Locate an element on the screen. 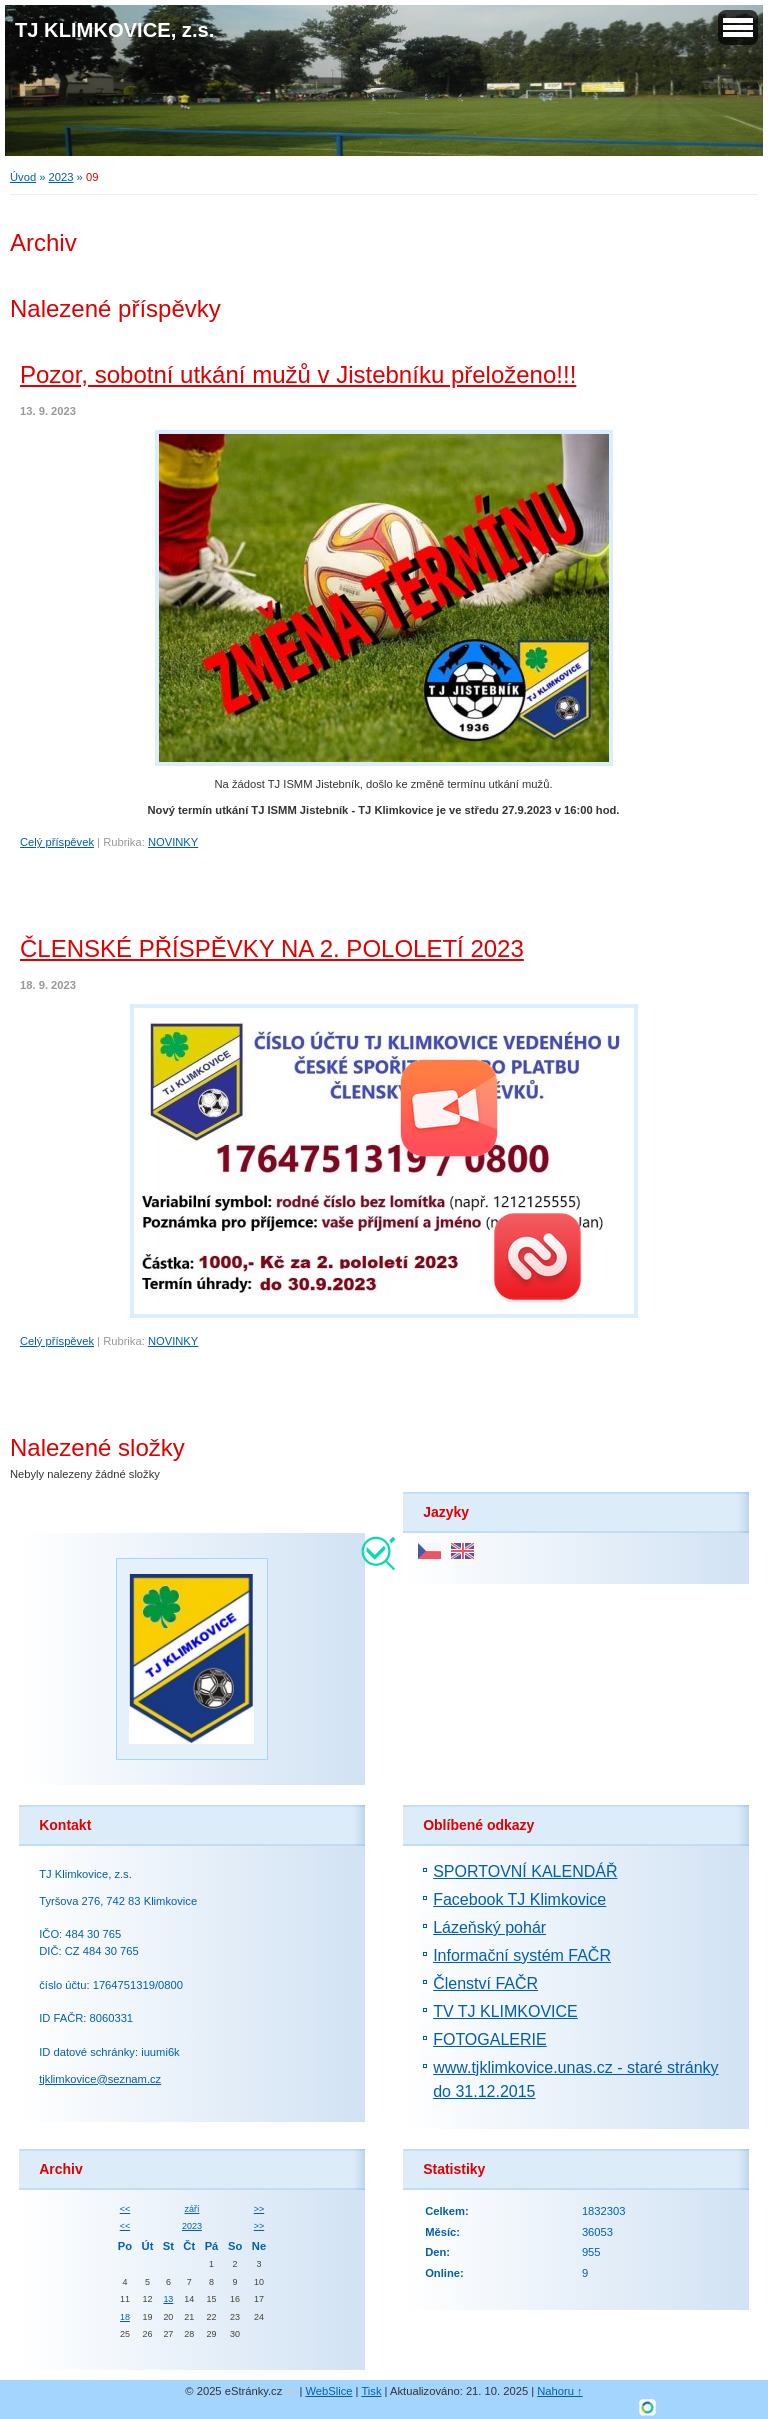  open the screen recorder app is located at coordinates (449, 1108).